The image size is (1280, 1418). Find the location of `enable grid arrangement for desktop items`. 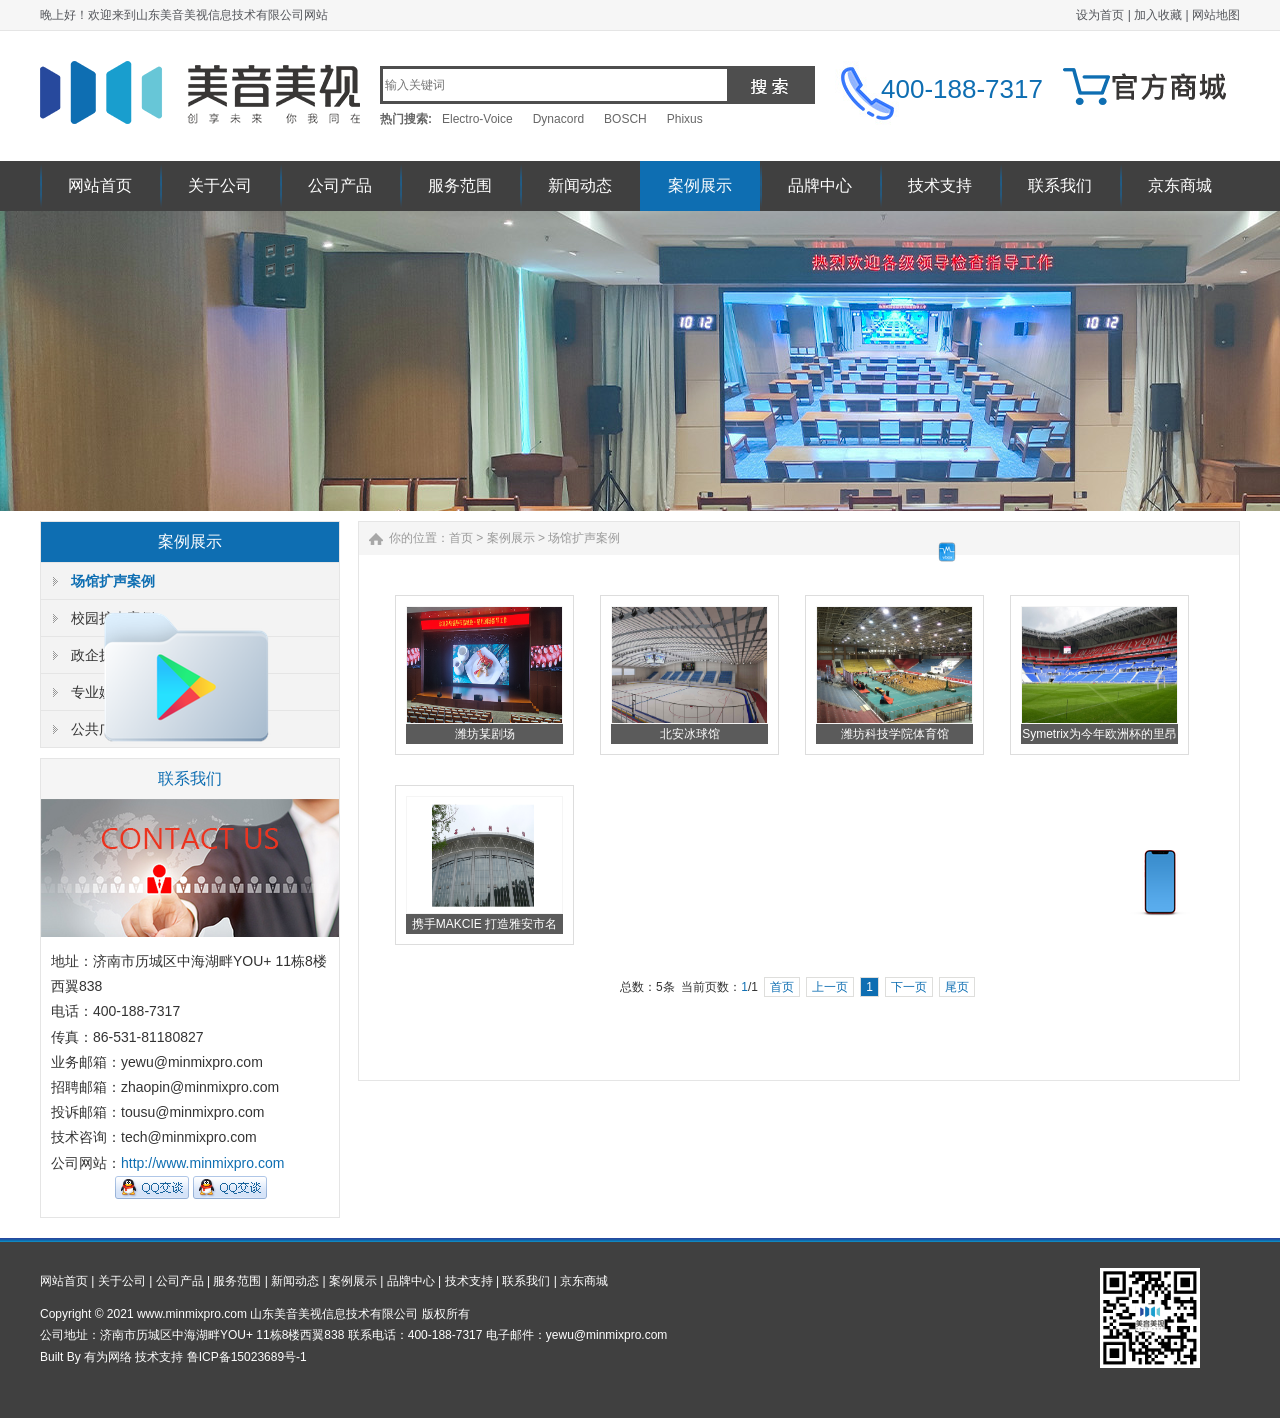

enable grid arrangement for desktop items is located at coordinates (280, 261).